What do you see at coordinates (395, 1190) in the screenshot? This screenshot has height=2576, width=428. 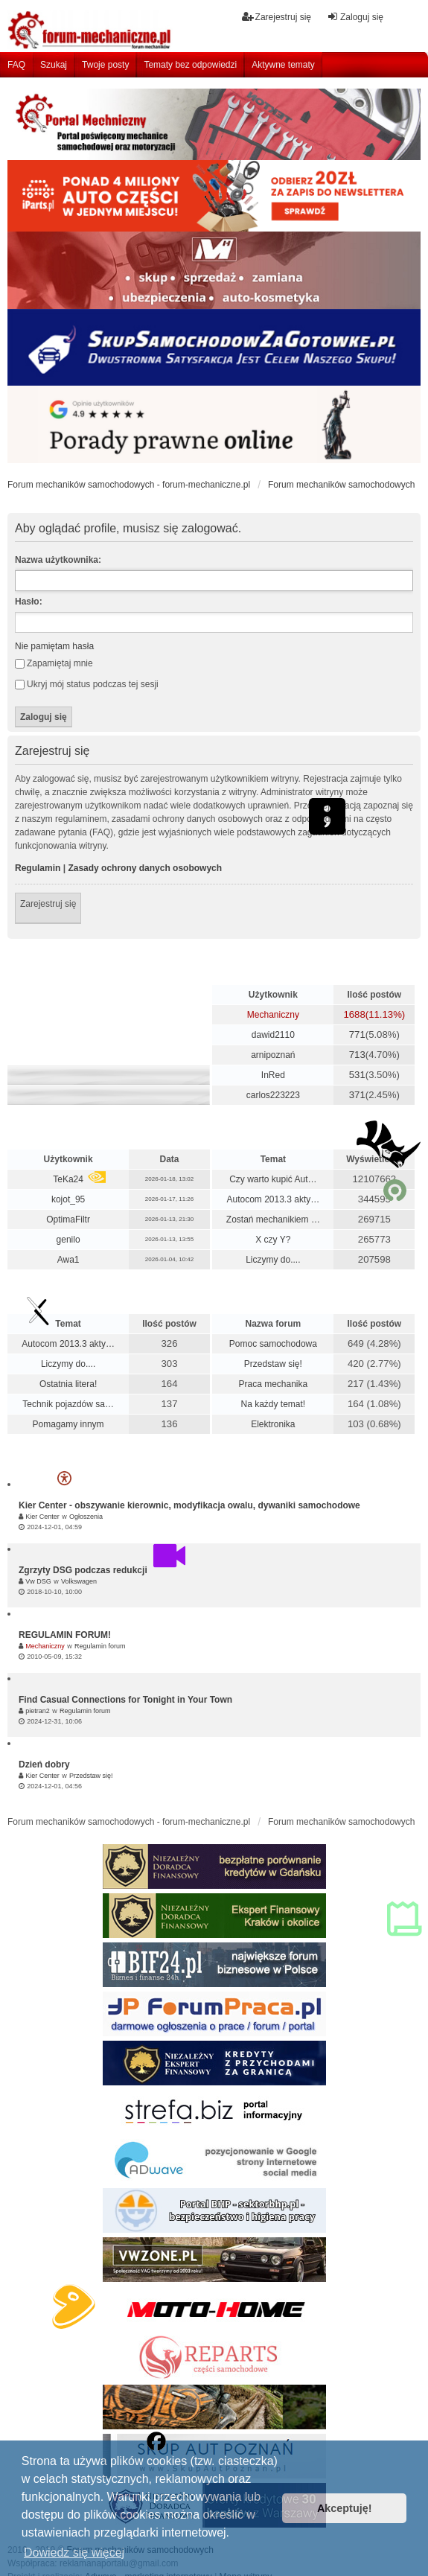 I see `open the gojek app` at bounding box center [395, 1190].